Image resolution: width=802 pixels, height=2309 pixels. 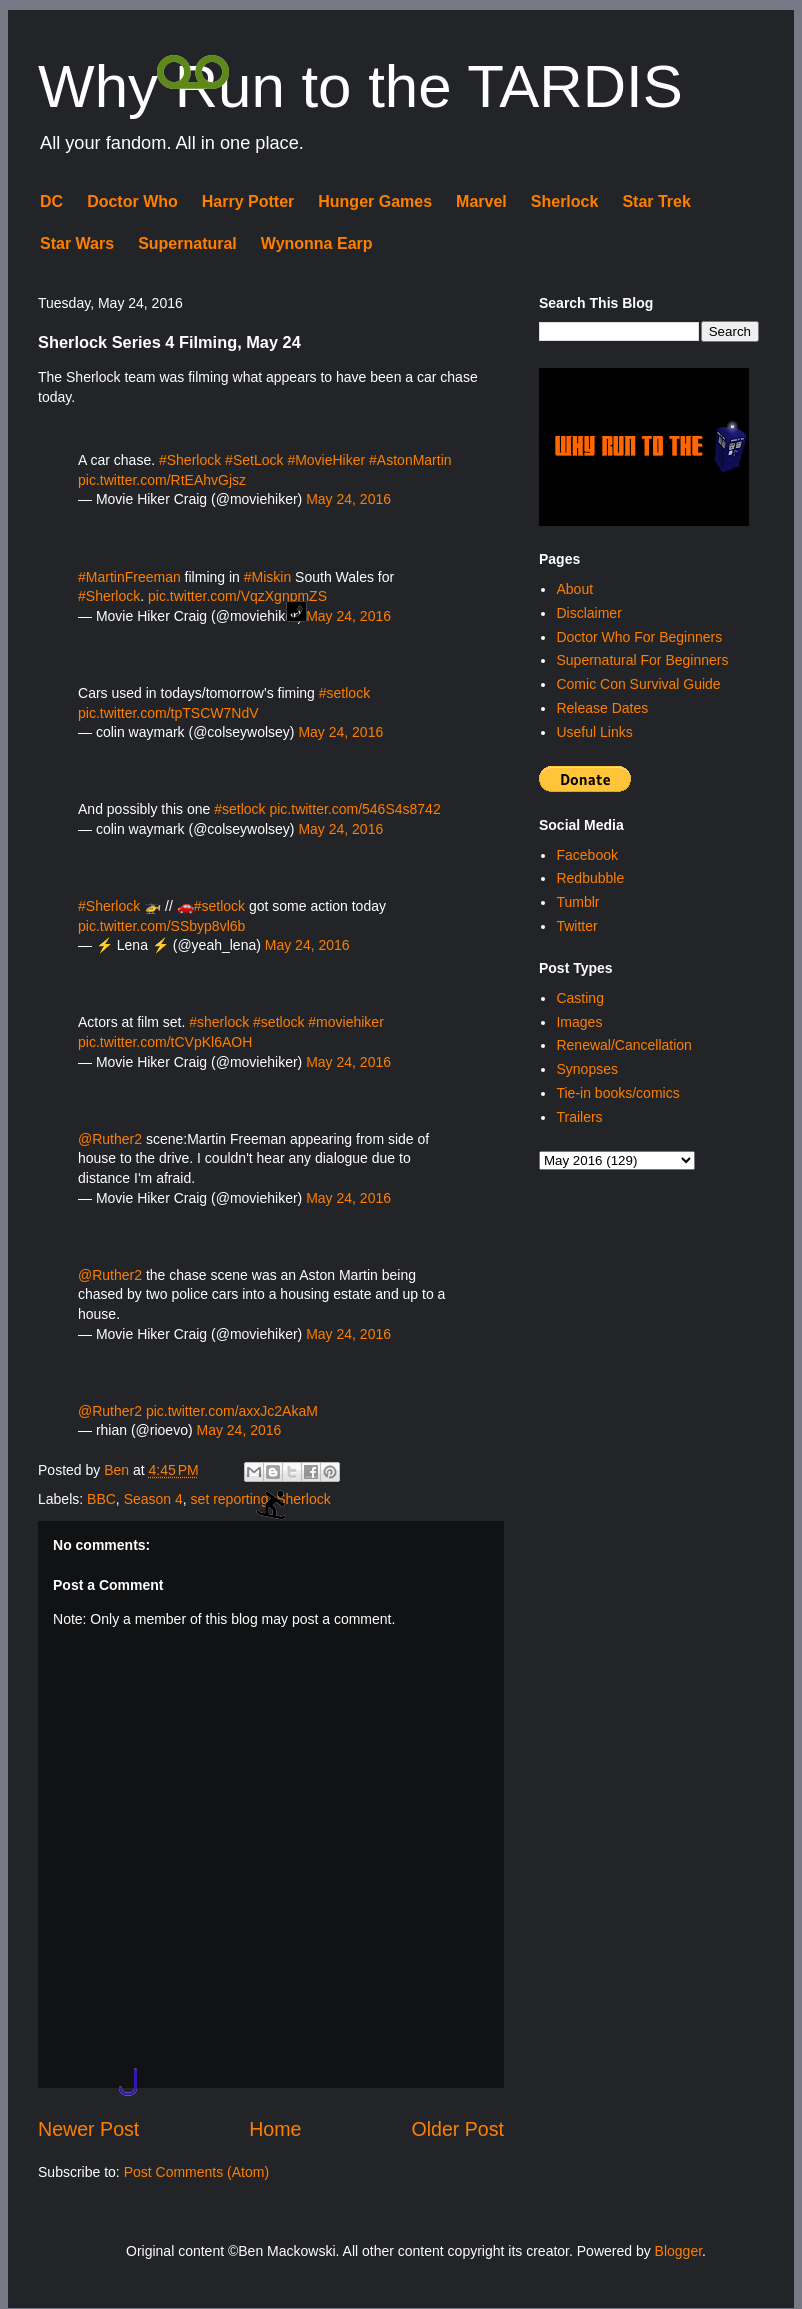 I want to click on snowboarding activity or winter sports category, so click(x=272, y=1504).